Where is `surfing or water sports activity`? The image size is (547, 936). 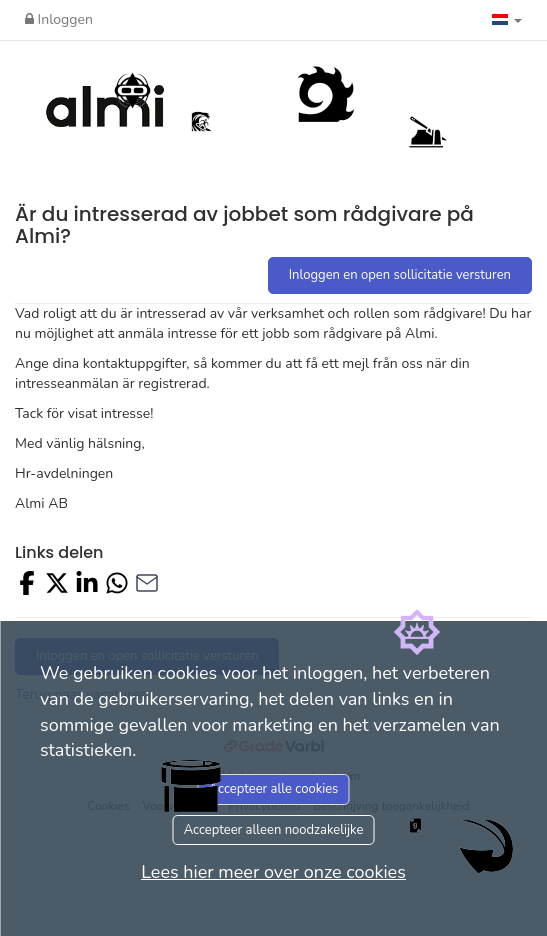
surfing or water sports activity is located at coordinates (201, 121).